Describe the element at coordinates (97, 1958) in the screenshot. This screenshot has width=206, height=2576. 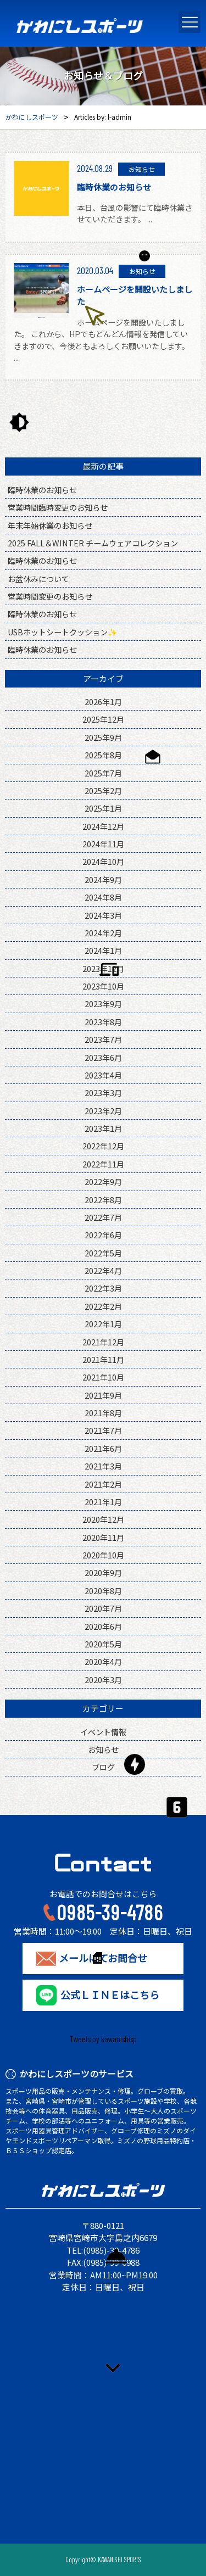
I see `view sim card information` at that location.